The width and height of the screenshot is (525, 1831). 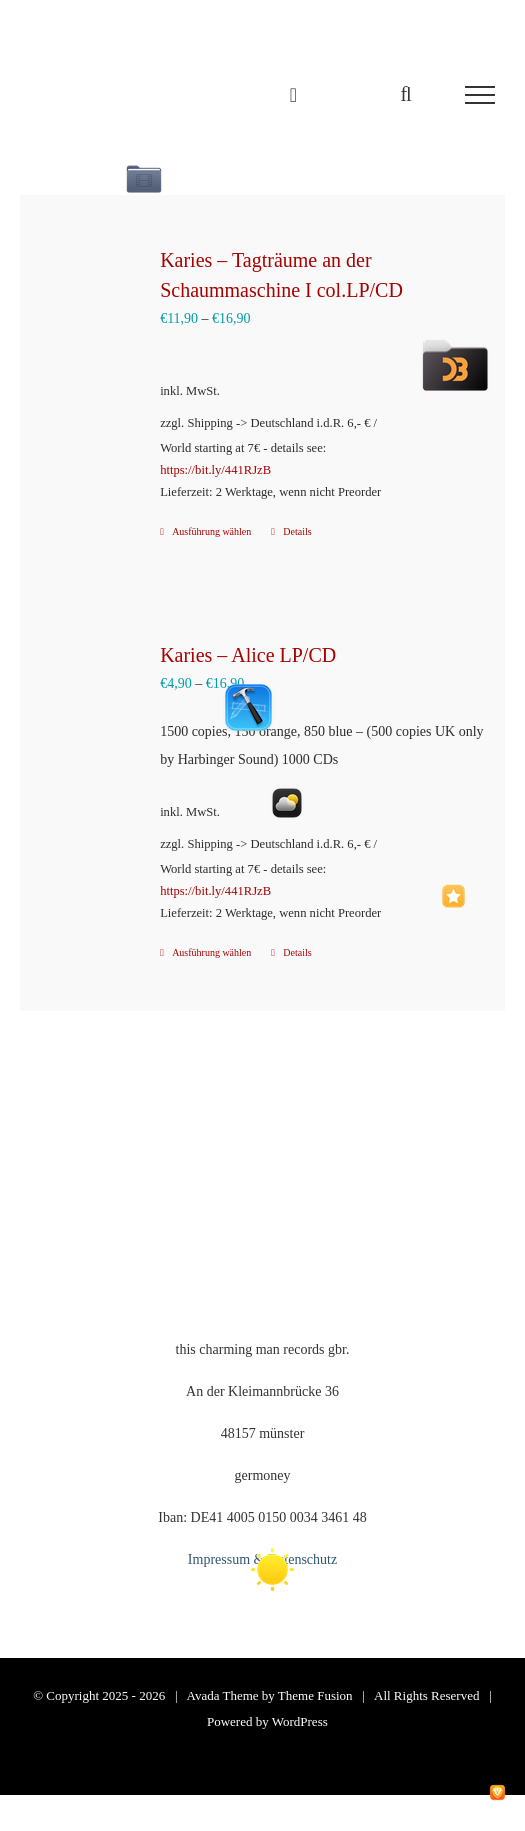 What do you see at coordinates (497, 1792) in the screenshot?
I see `open brave browser beta version` at bounding box center [497, 1792].